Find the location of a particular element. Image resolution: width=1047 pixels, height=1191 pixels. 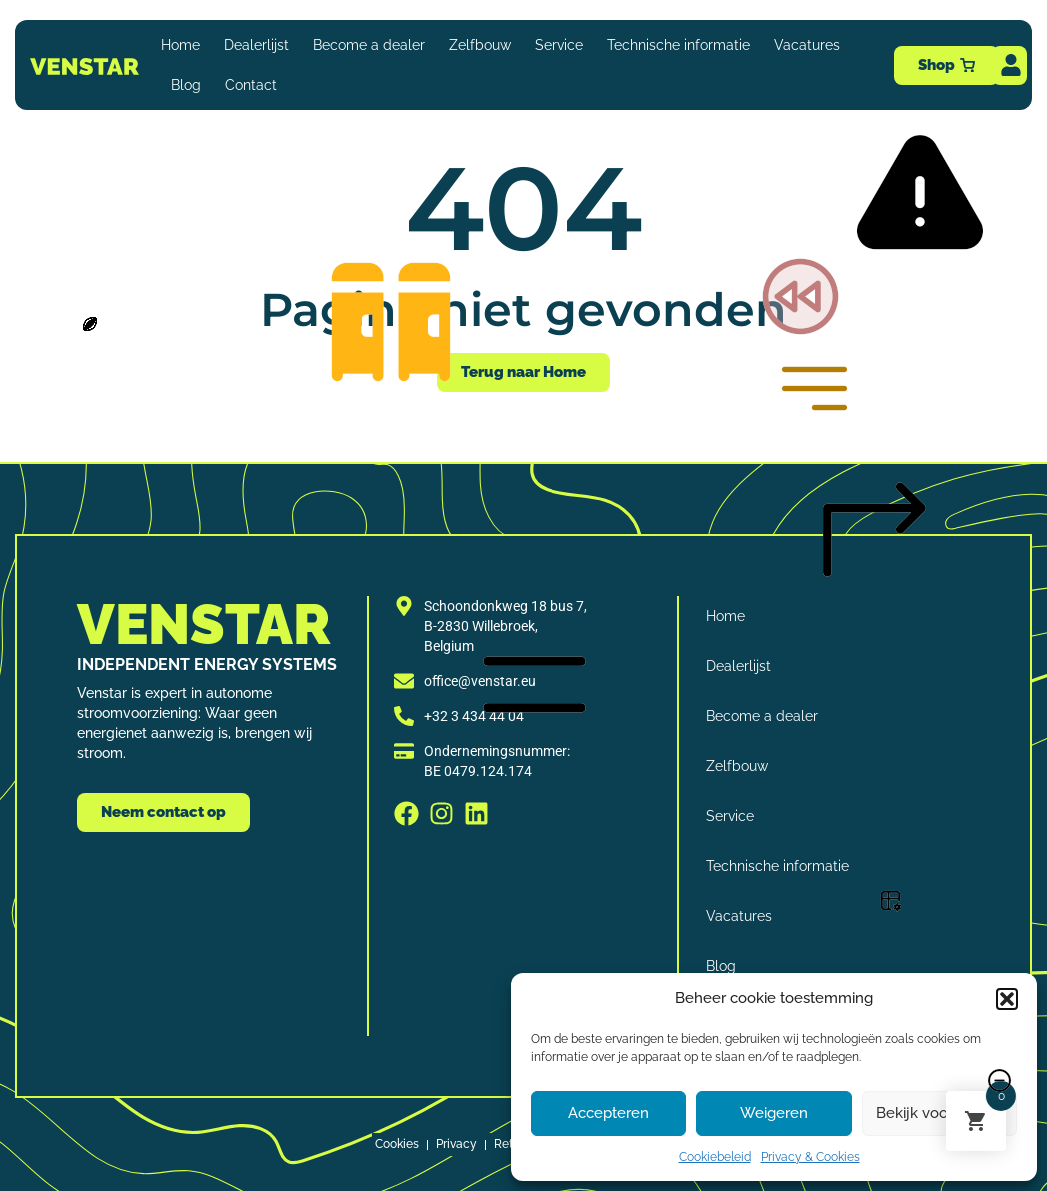

open navigation menu is located at coordinates (814, 388).